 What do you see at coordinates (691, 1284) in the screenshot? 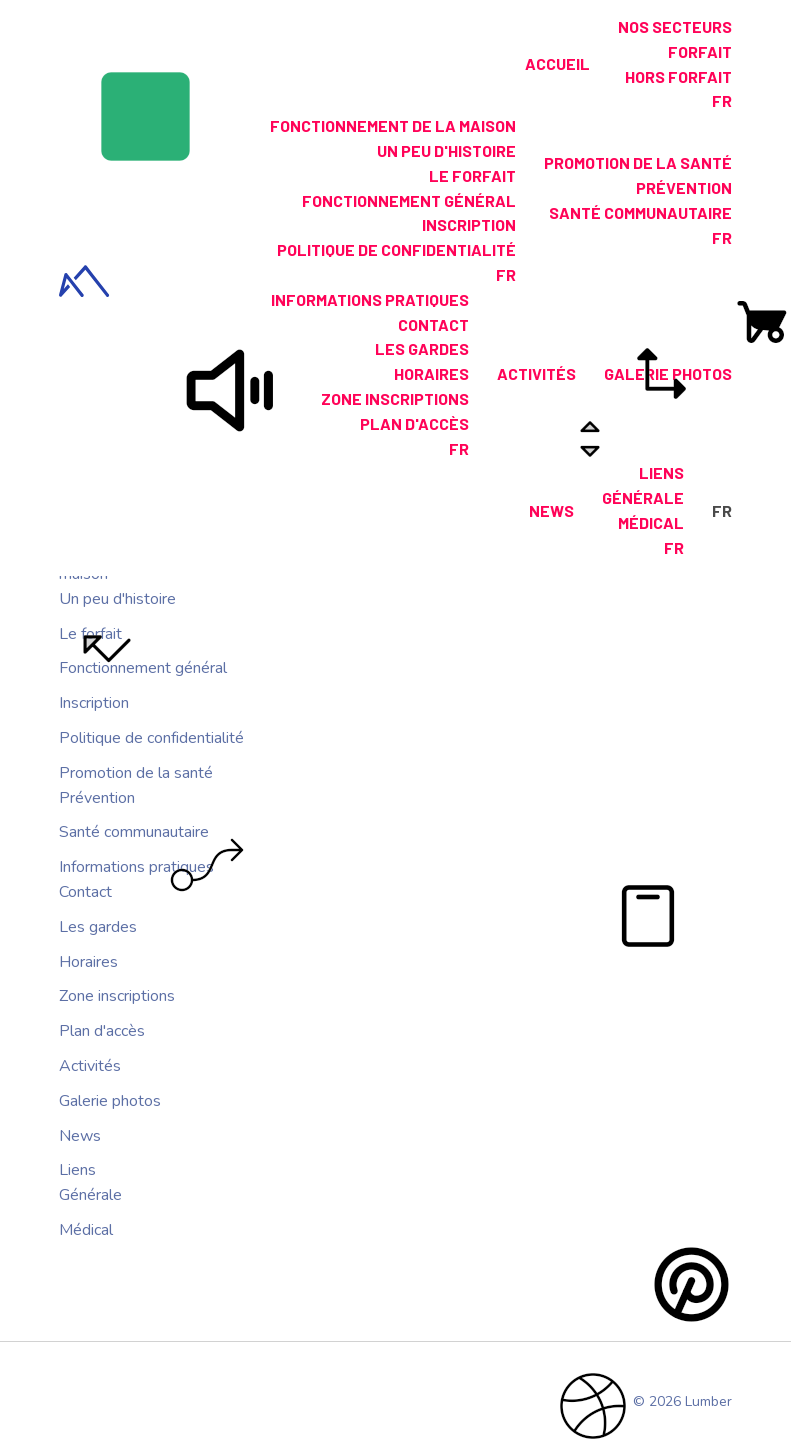
I see `share to Pinterest` at bounding box center [691, 1284].